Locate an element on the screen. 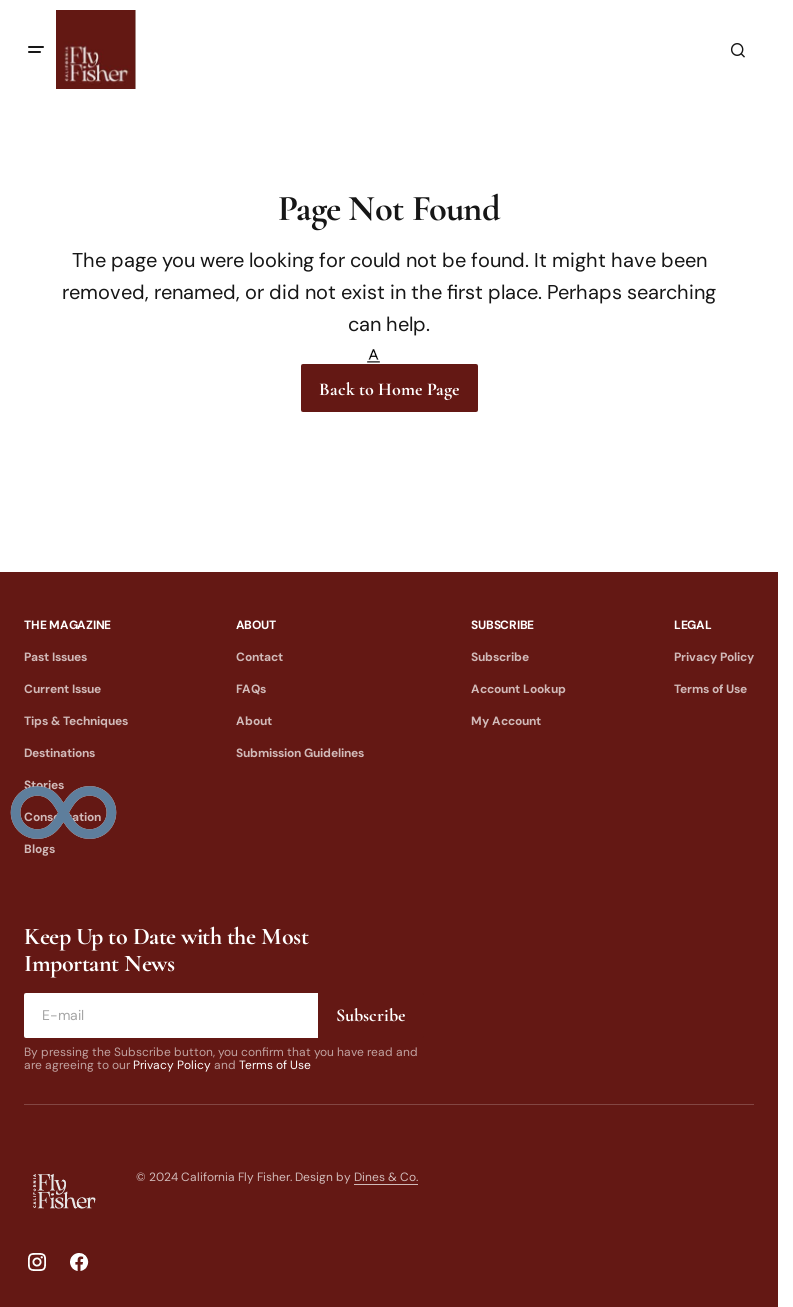 The image size is (793, 1307). change text color is located at coordinates (373, 355).